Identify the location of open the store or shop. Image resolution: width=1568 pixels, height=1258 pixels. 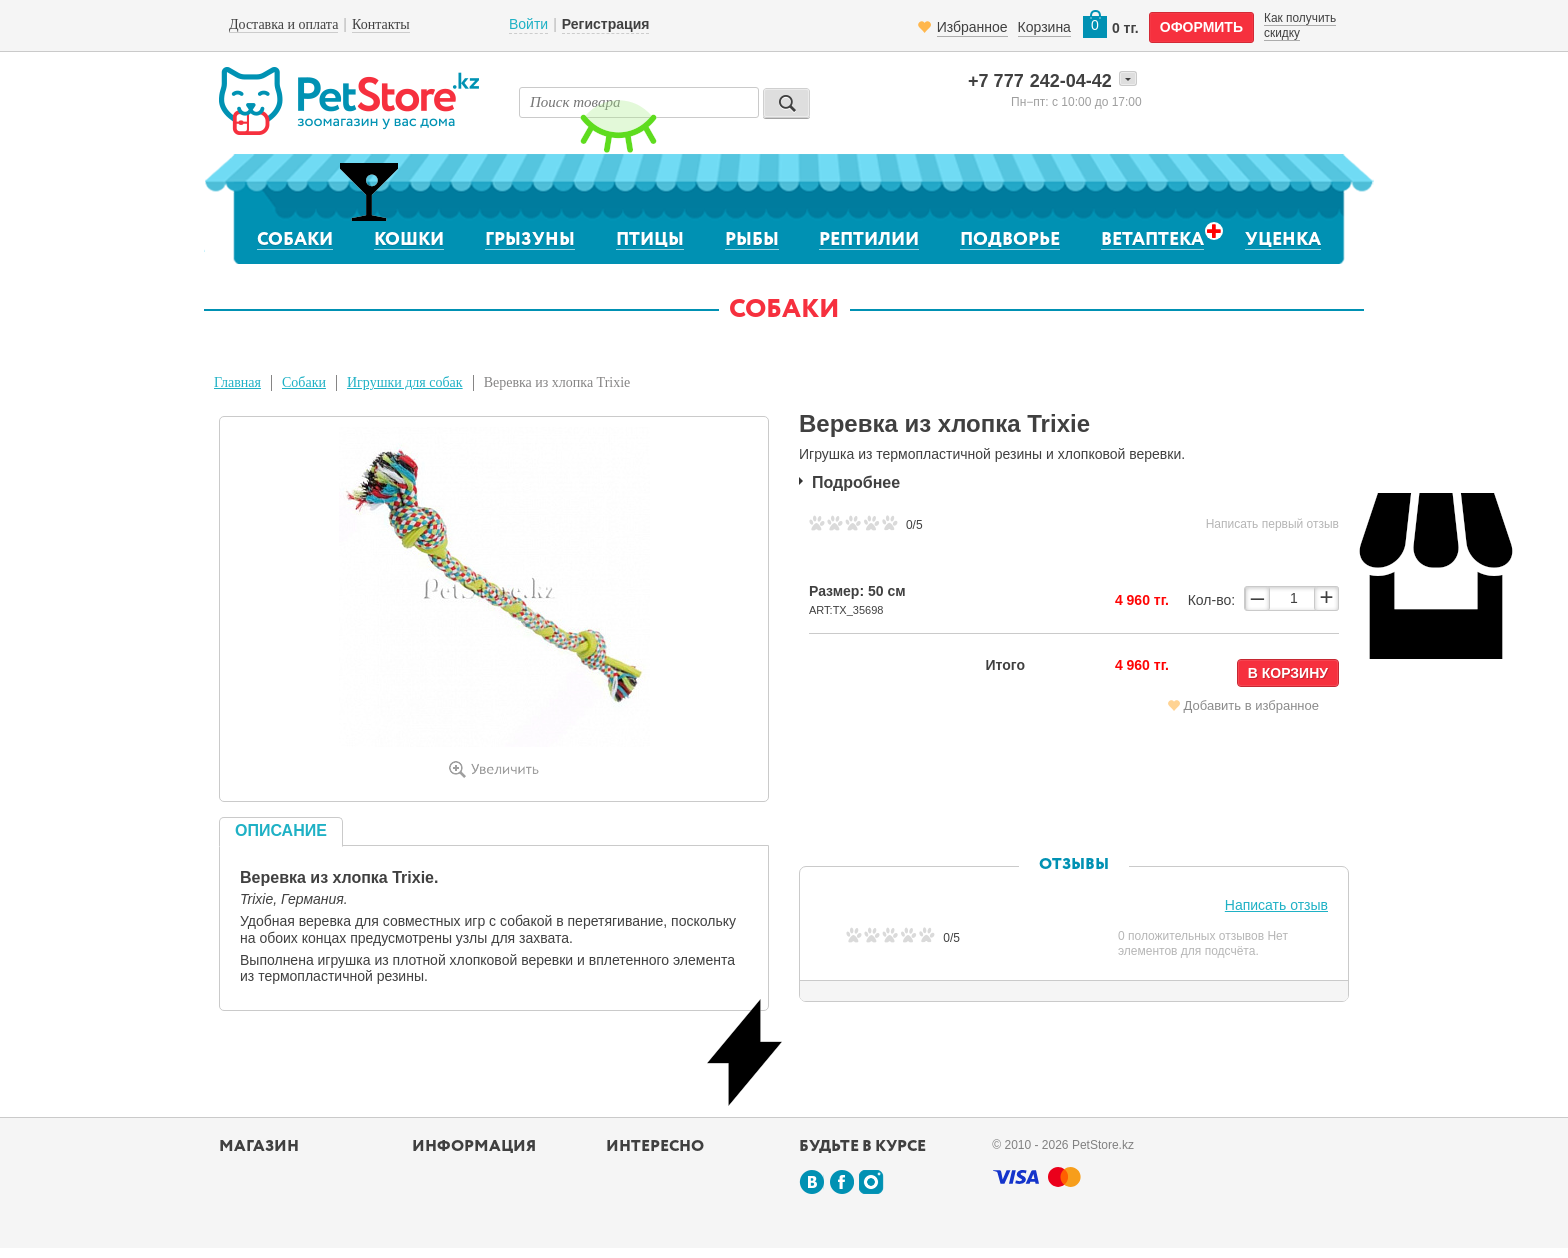
(1436, 576).